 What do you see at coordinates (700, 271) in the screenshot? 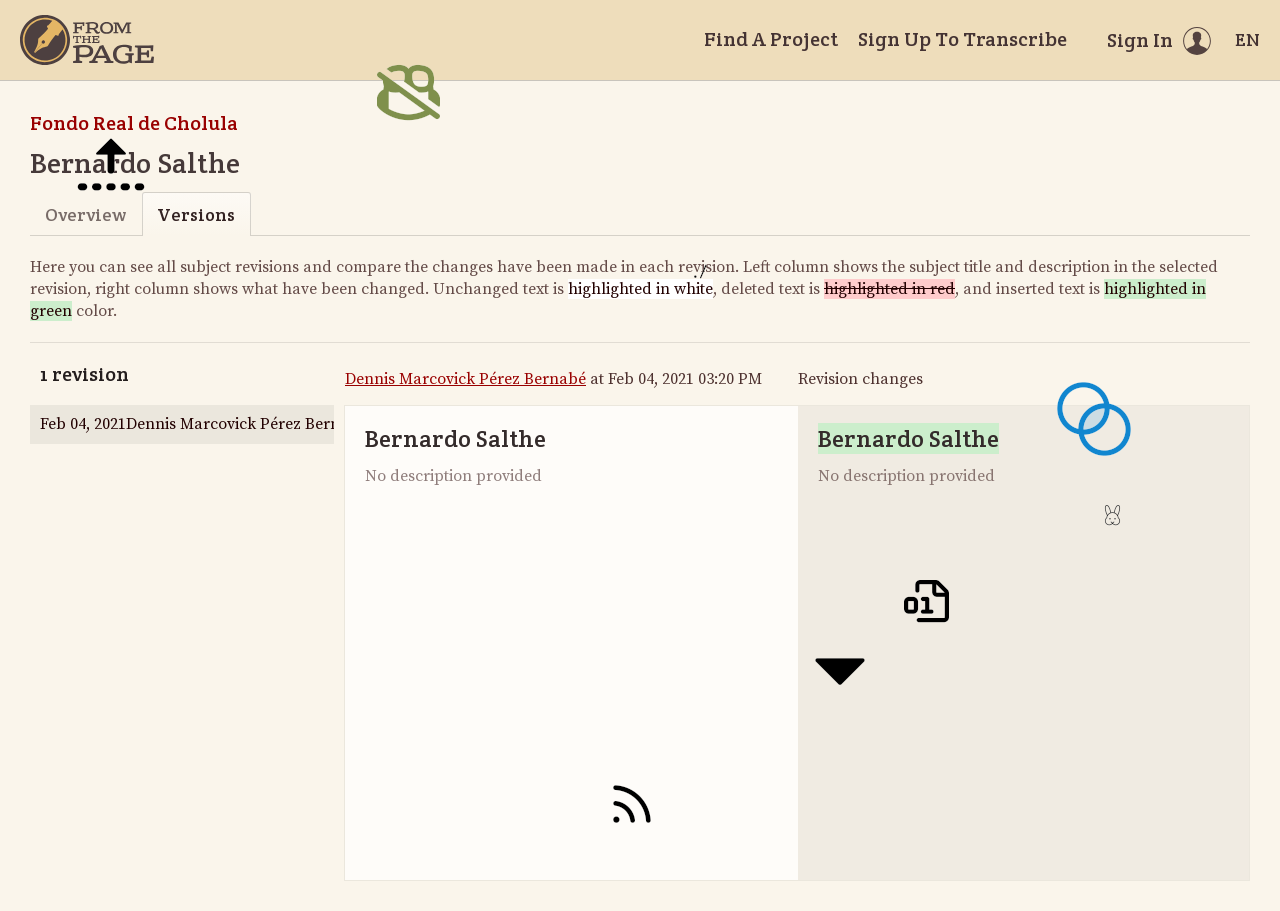
I see `indicates a relative file path reference` at bounding box center [700, 271].